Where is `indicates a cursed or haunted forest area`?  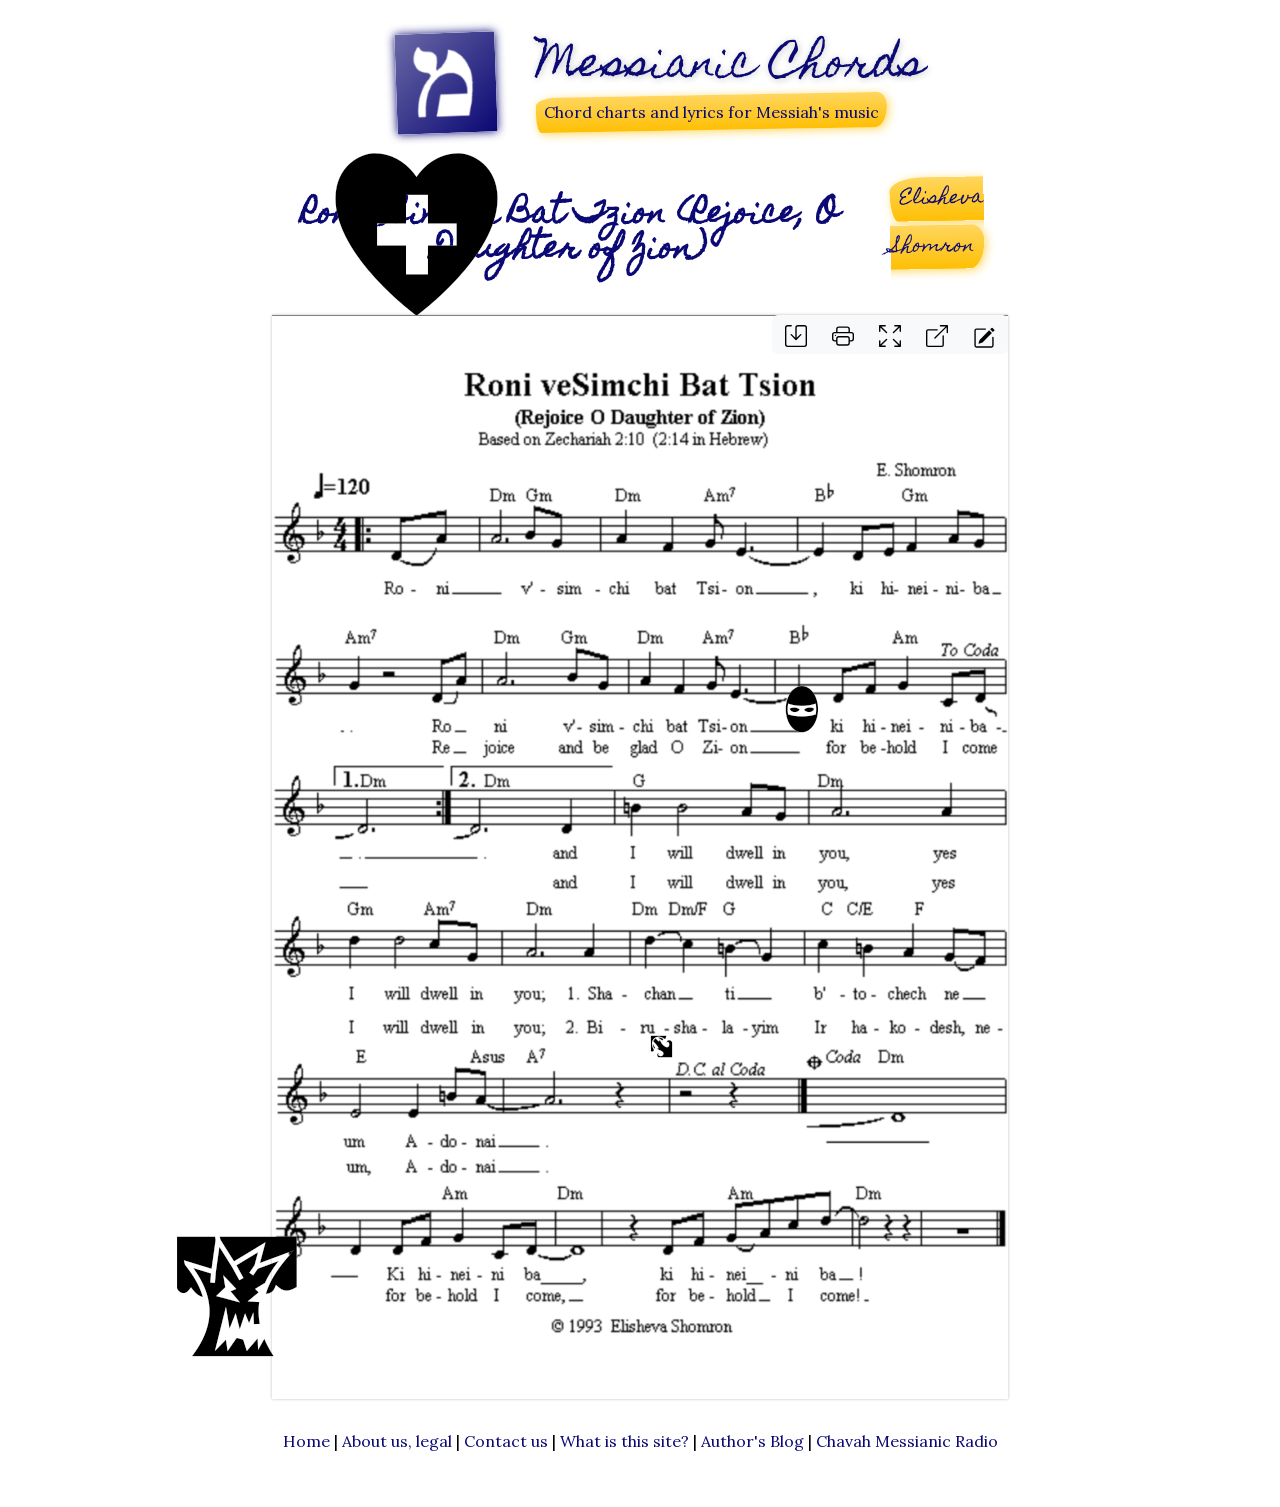
indicates a cursed or haunted forest area is located at coordinates (236, 1296).